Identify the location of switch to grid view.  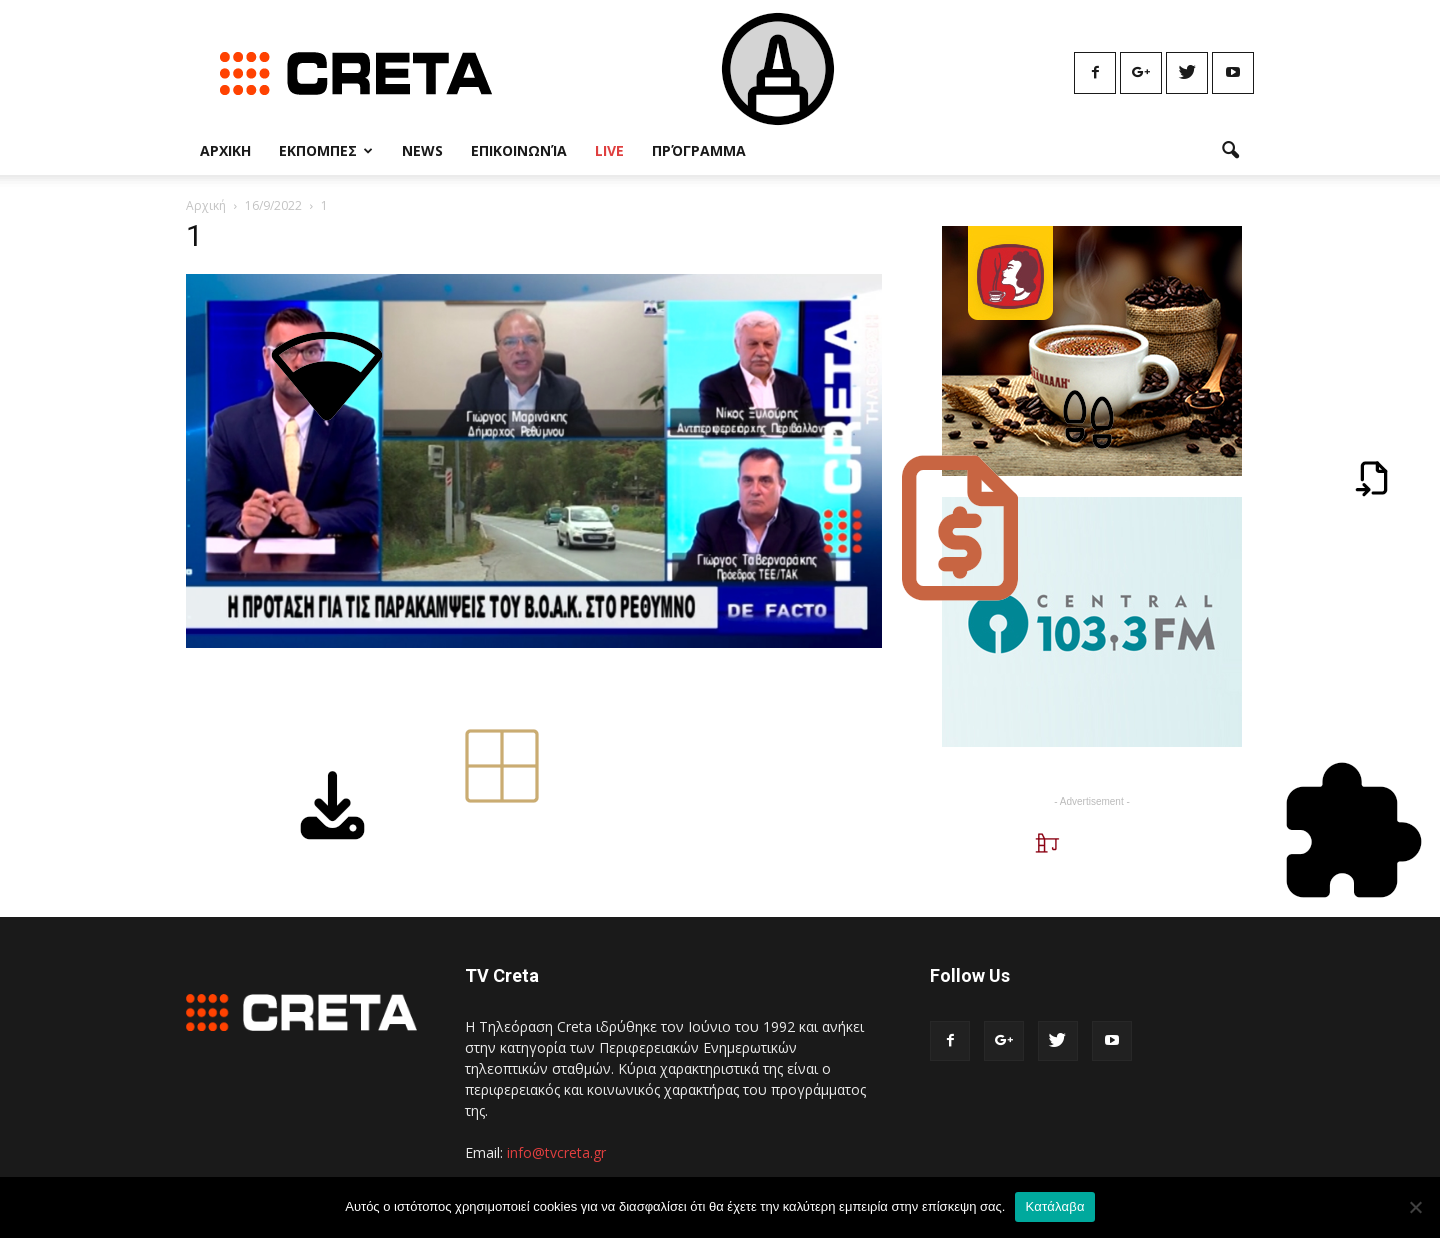
(502, 766).